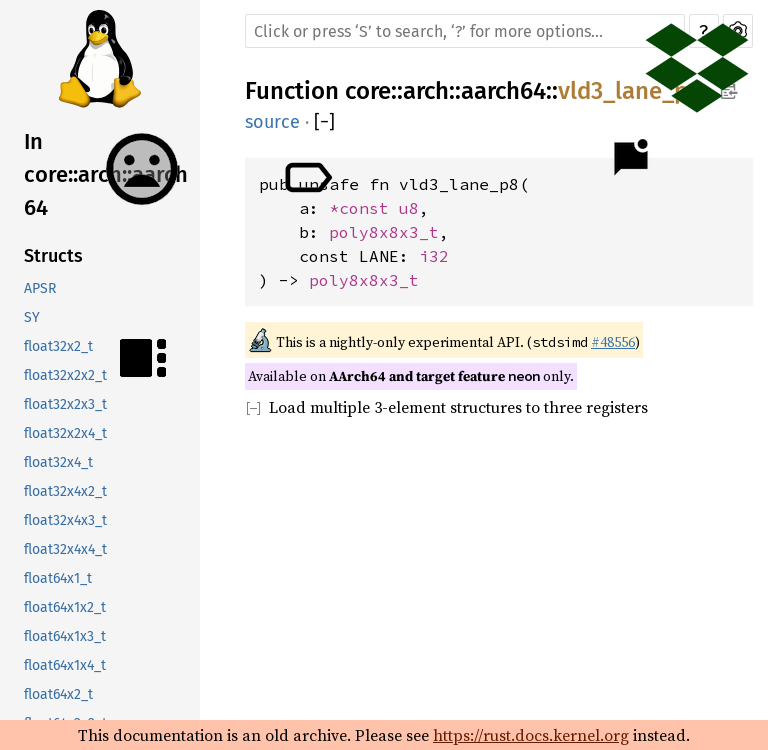 This screenshot has width=768, height=750. Describe the element at coordinates (697, 68) in the screenshot. I see `open Dropbox cloud storage` at that location.